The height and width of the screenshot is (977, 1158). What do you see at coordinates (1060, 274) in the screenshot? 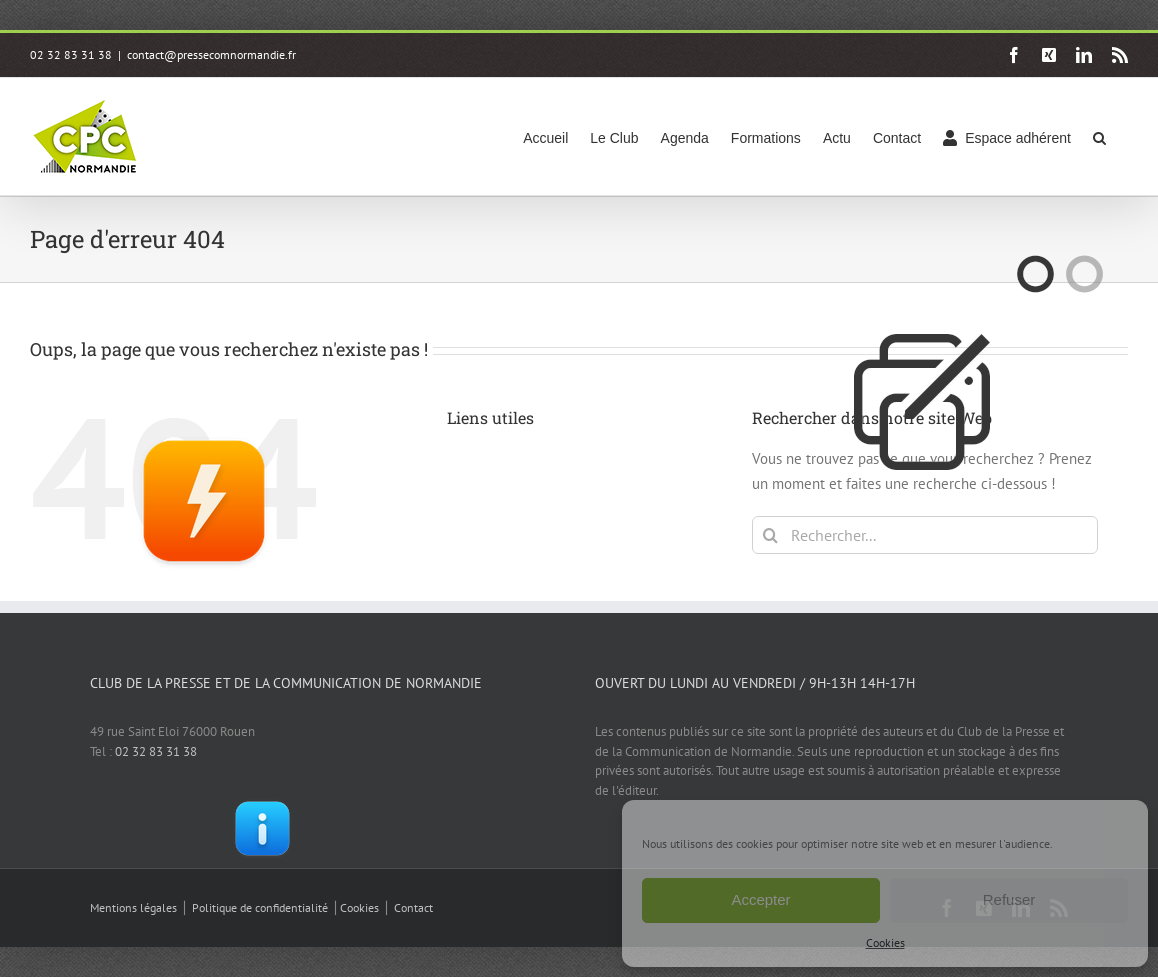
I see `connect your flickr account` at bounding box center [1060, 274].